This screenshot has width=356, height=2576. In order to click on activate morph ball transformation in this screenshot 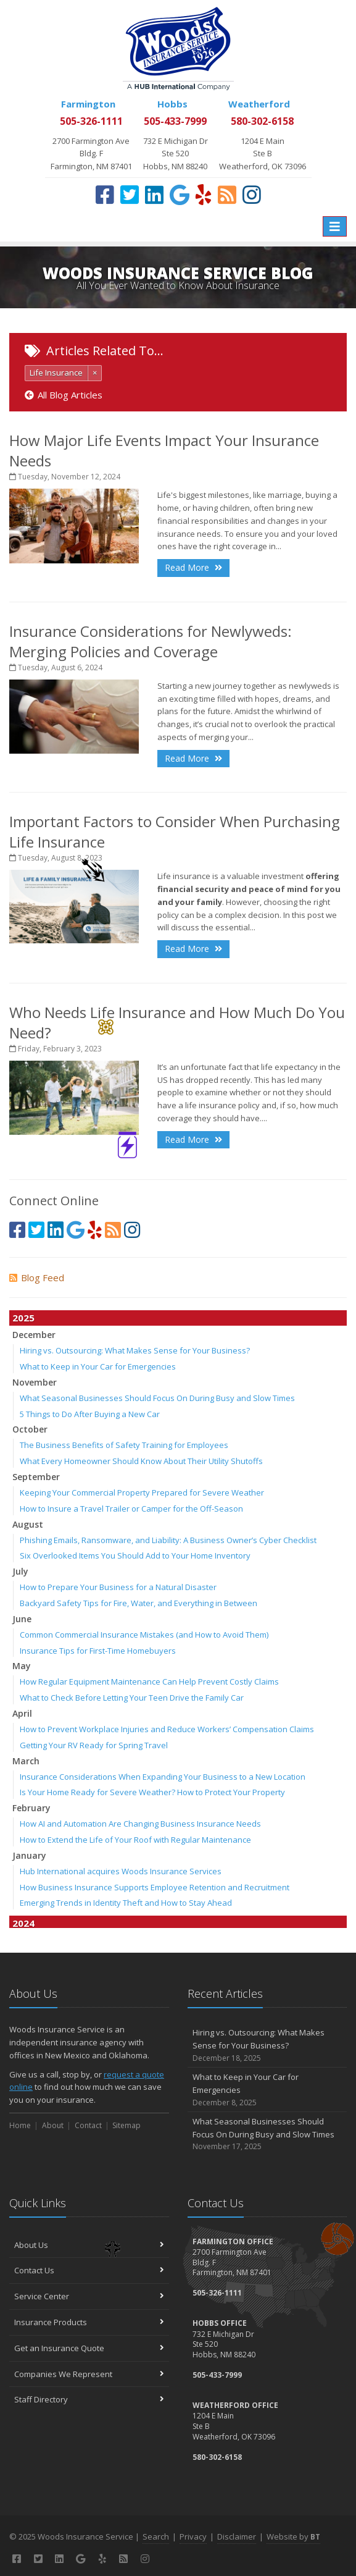, I will do `click(337, 2239)`.